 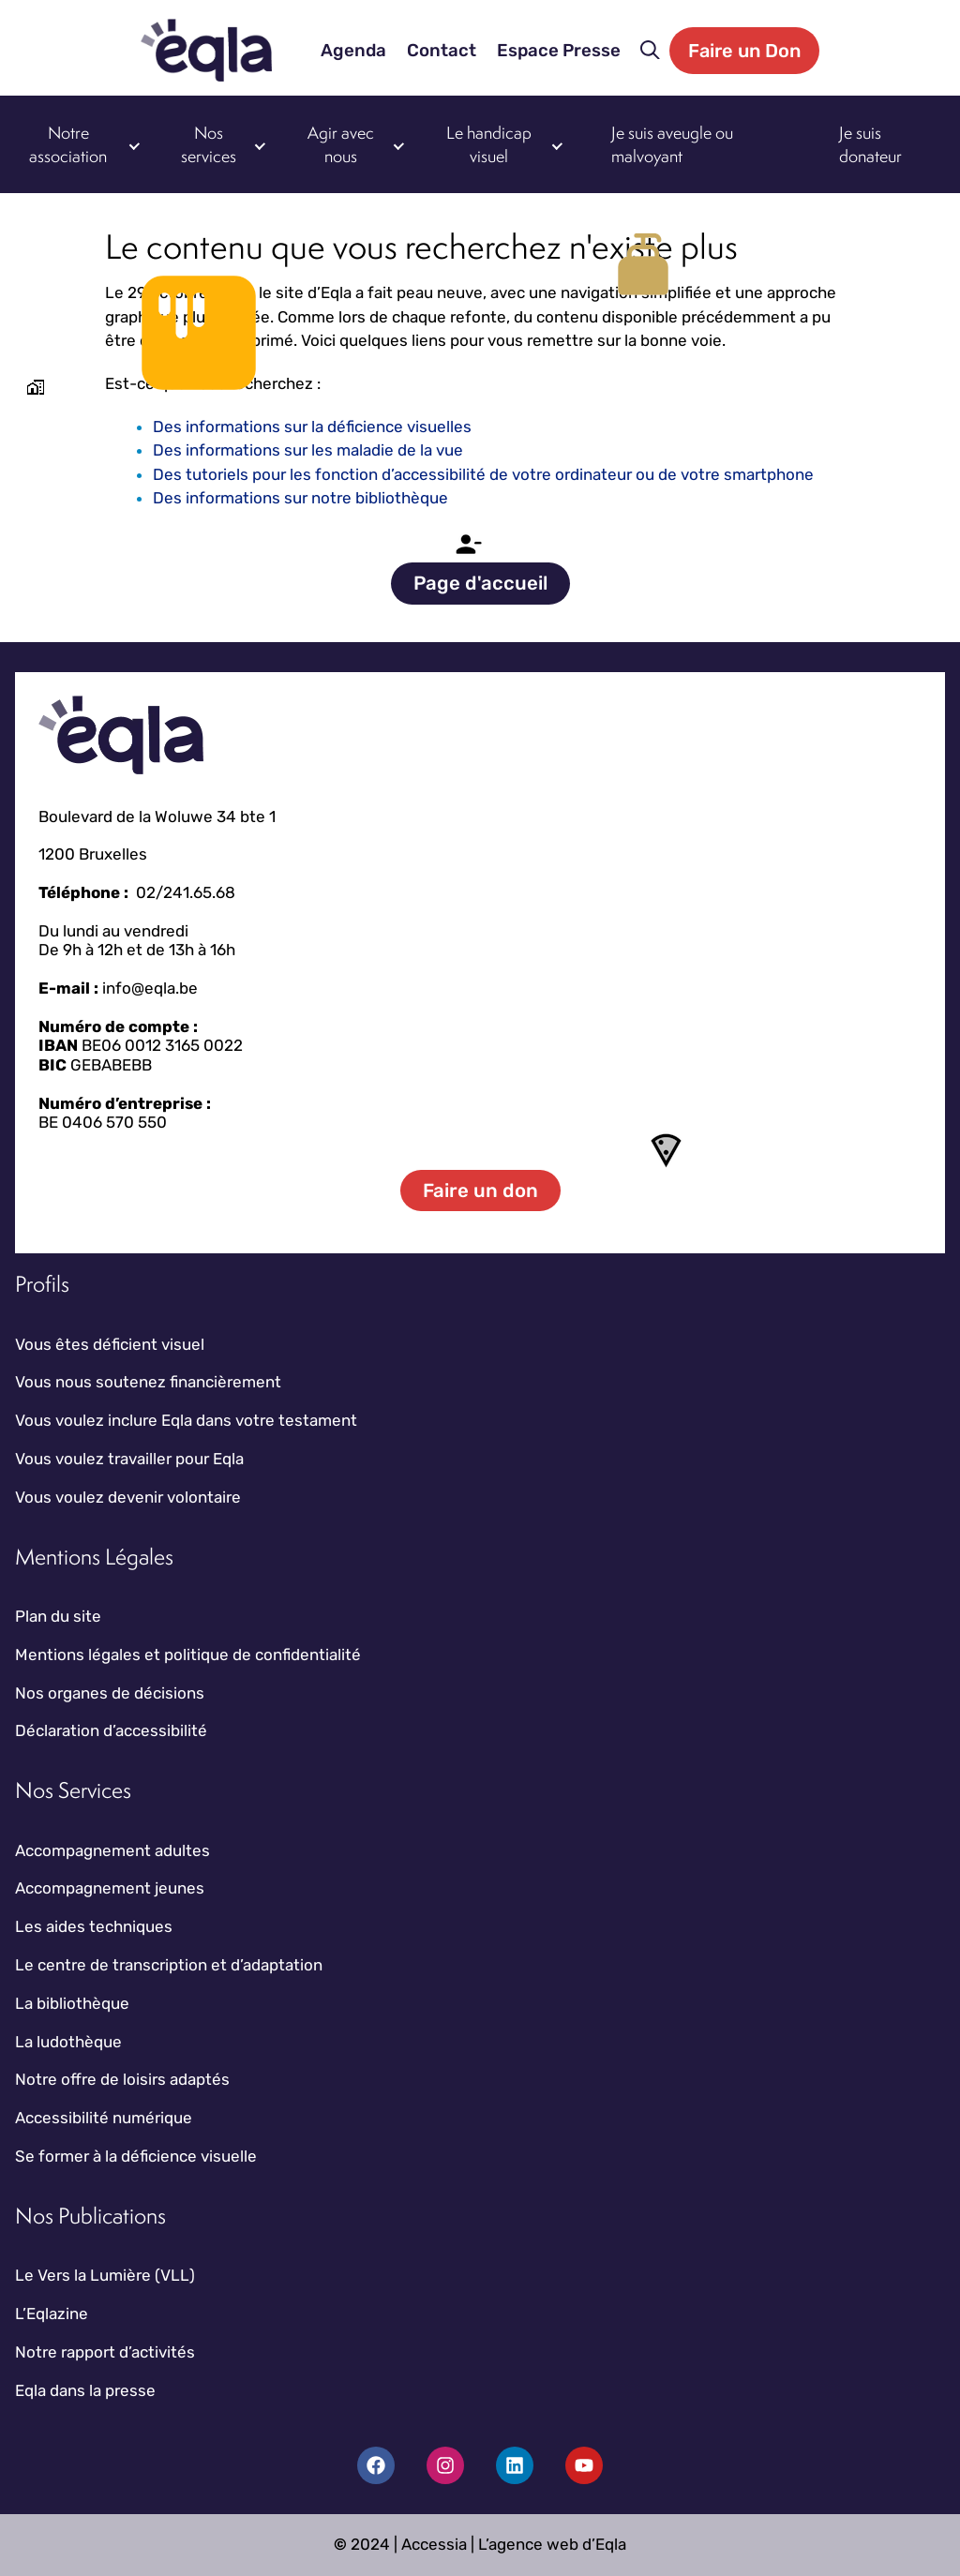 What do you see at coordinates (643, 265) in the screenshot?
I see `access hand washing or hygiene instructions` at bounding box center [643, 265].